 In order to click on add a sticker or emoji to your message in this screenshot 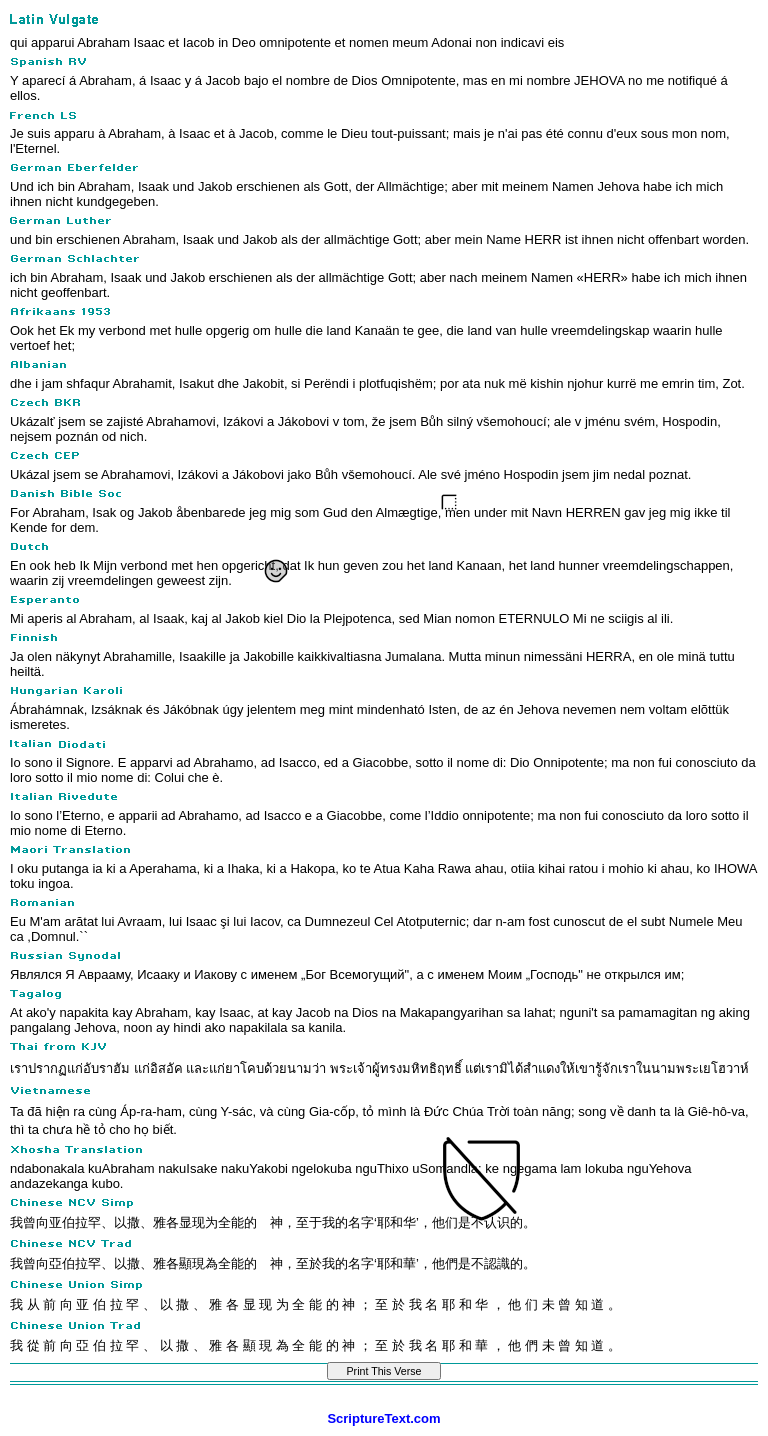, I will do `click(276, 571)`.